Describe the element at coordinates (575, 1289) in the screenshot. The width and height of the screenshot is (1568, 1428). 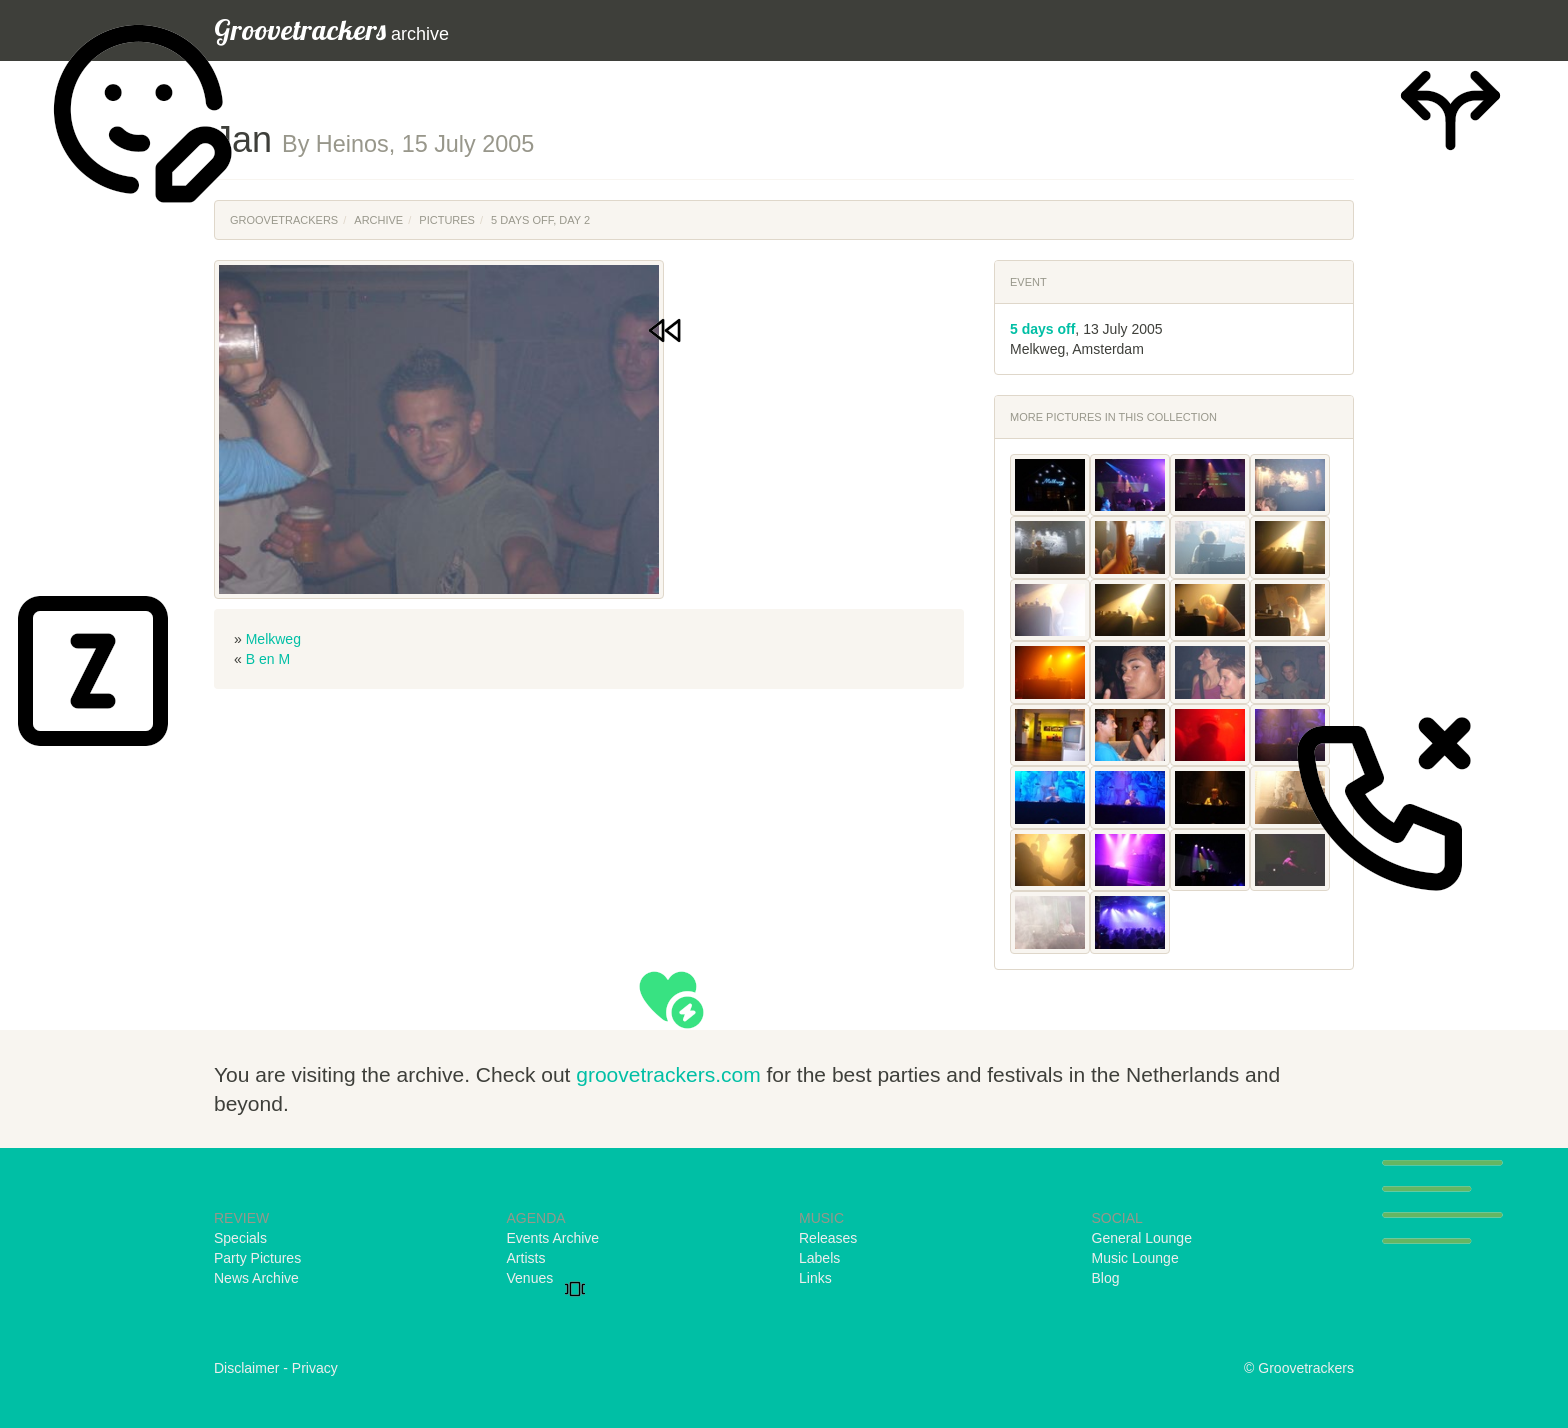
I see `navigate through a horizontal image carousel` at that location.